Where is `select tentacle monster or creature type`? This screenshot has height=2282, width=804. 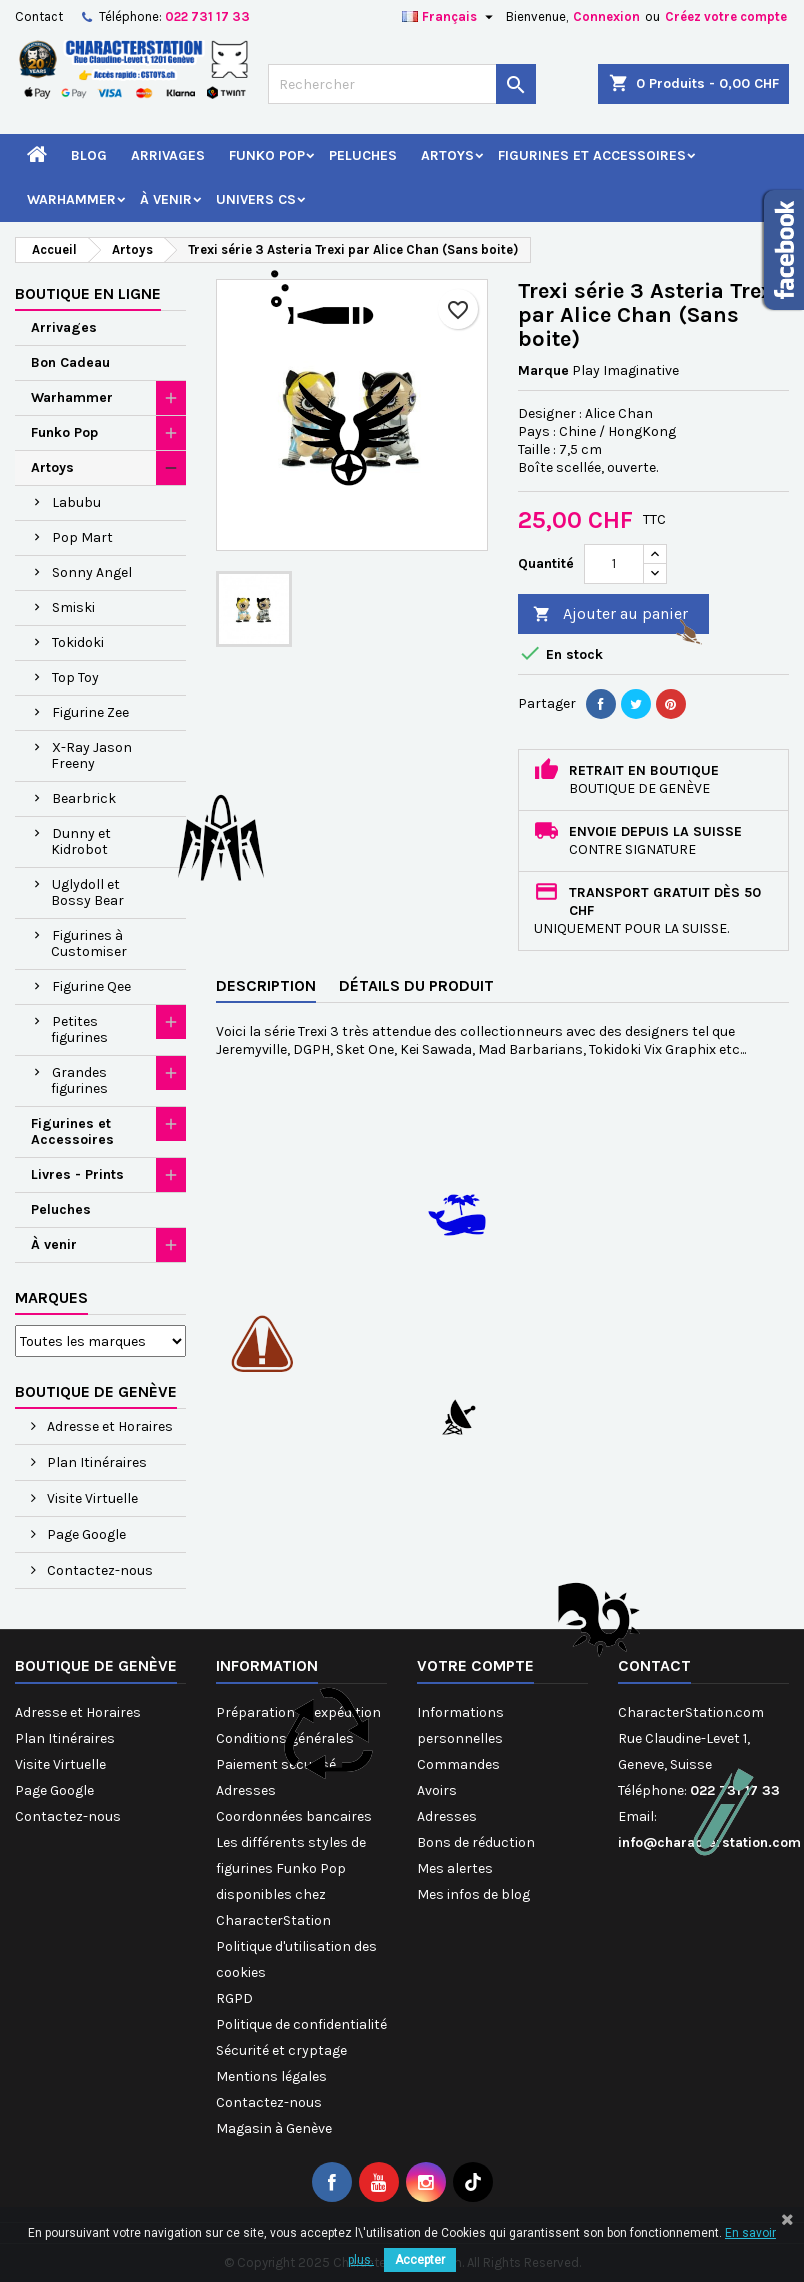
select tentacle monster or creature type is located at coordinates (599, 1620).